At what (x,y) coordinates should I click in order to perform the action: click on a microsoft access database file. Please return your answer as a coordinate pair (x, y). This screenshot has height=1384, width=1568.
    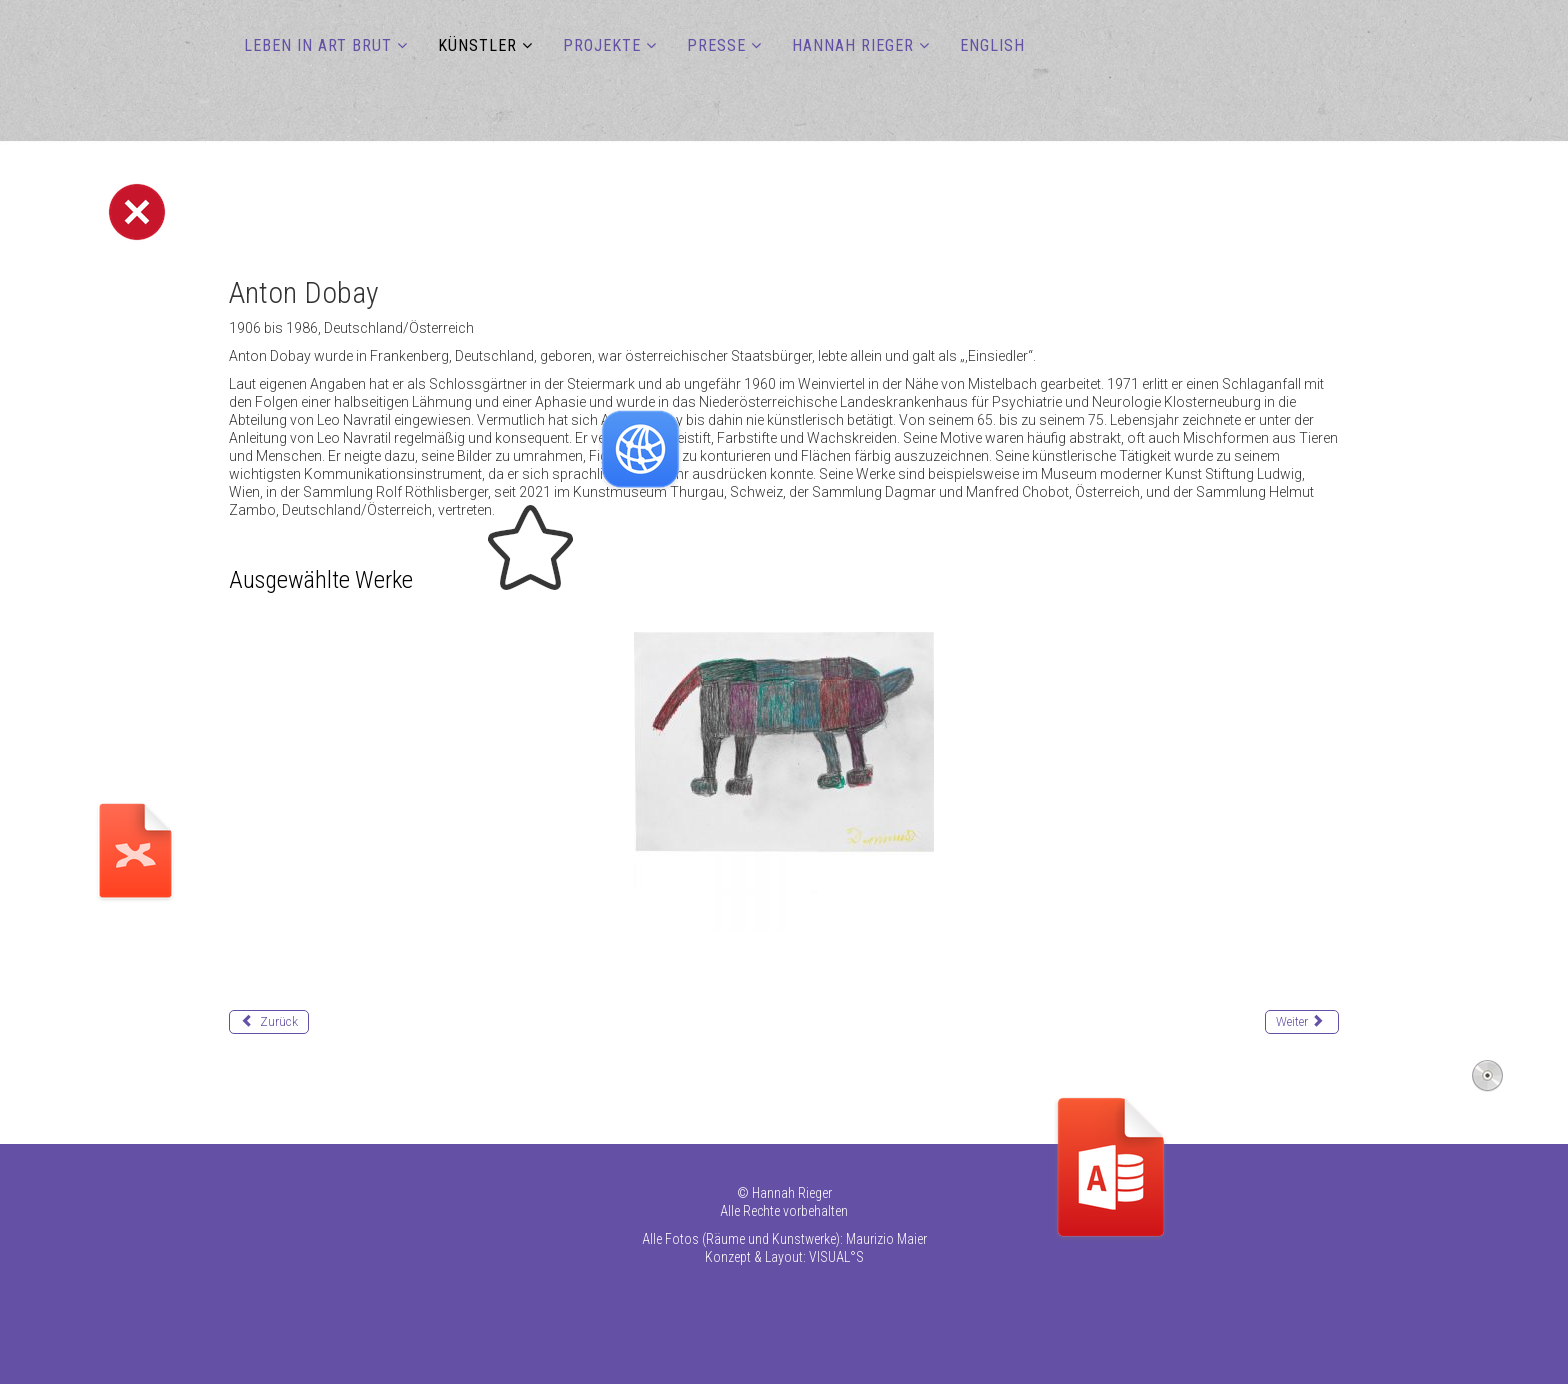
    Looking at the image, I should click on (1111, 1167).